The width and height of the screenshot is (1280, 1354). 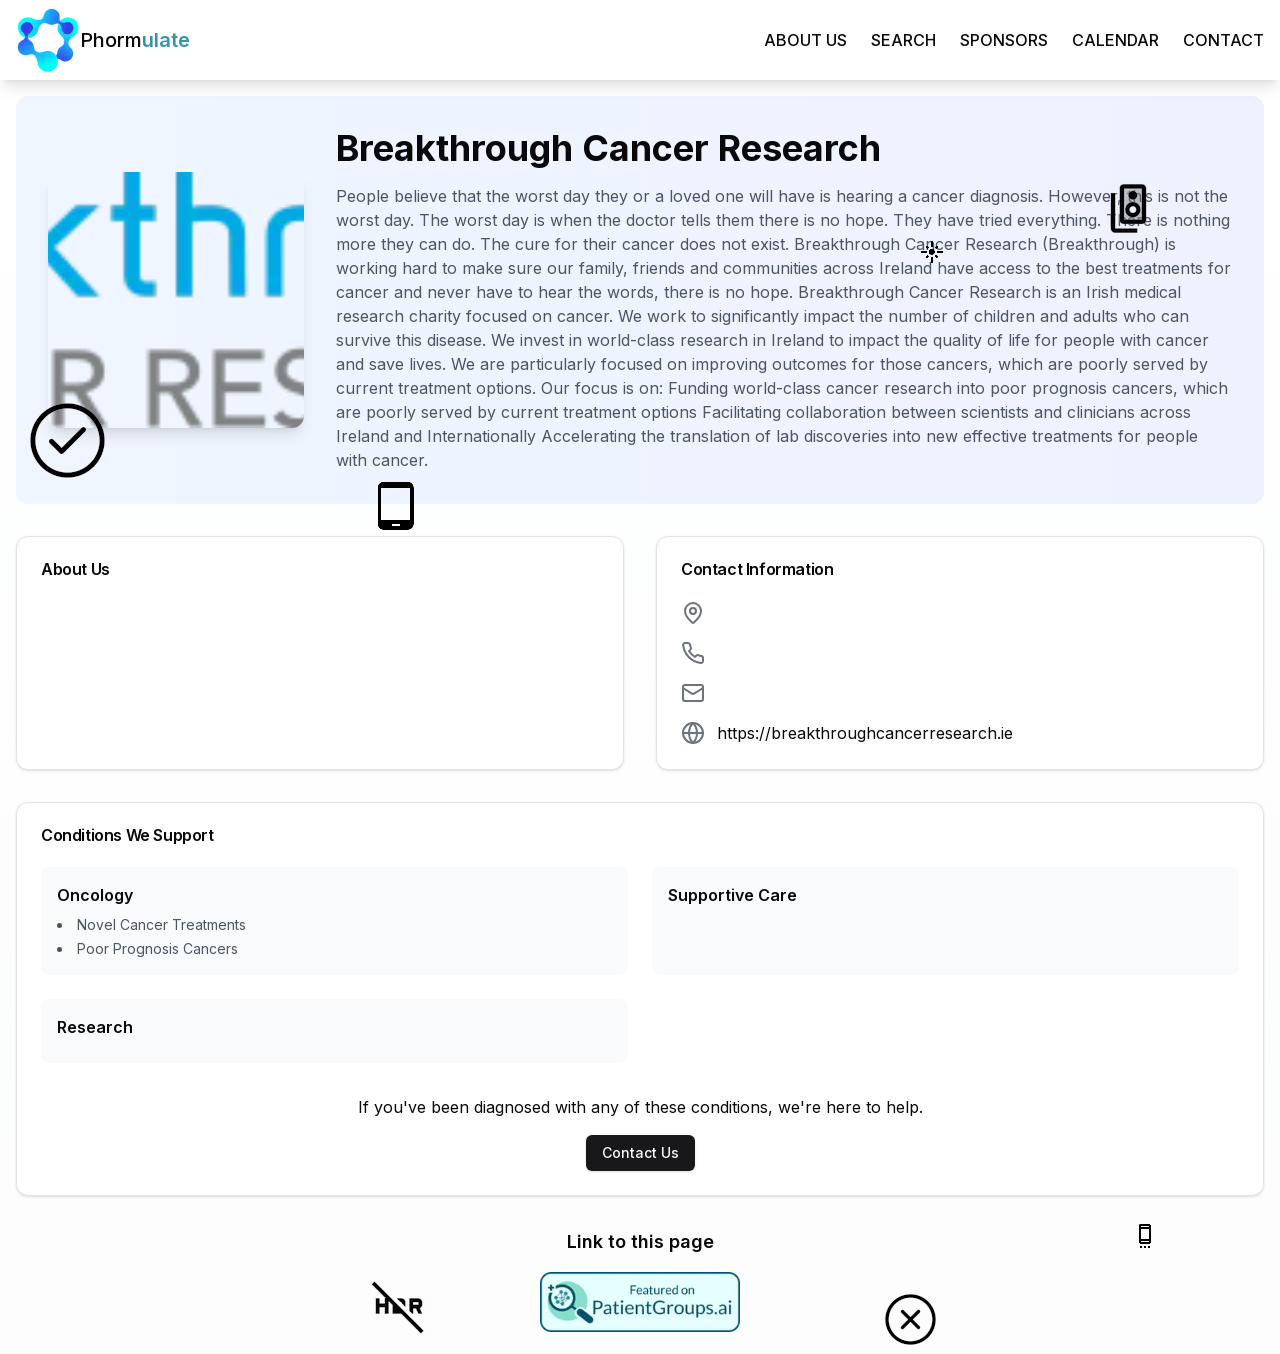 I want to click on switch to tablet view or mode, so click(x=396, y=506).